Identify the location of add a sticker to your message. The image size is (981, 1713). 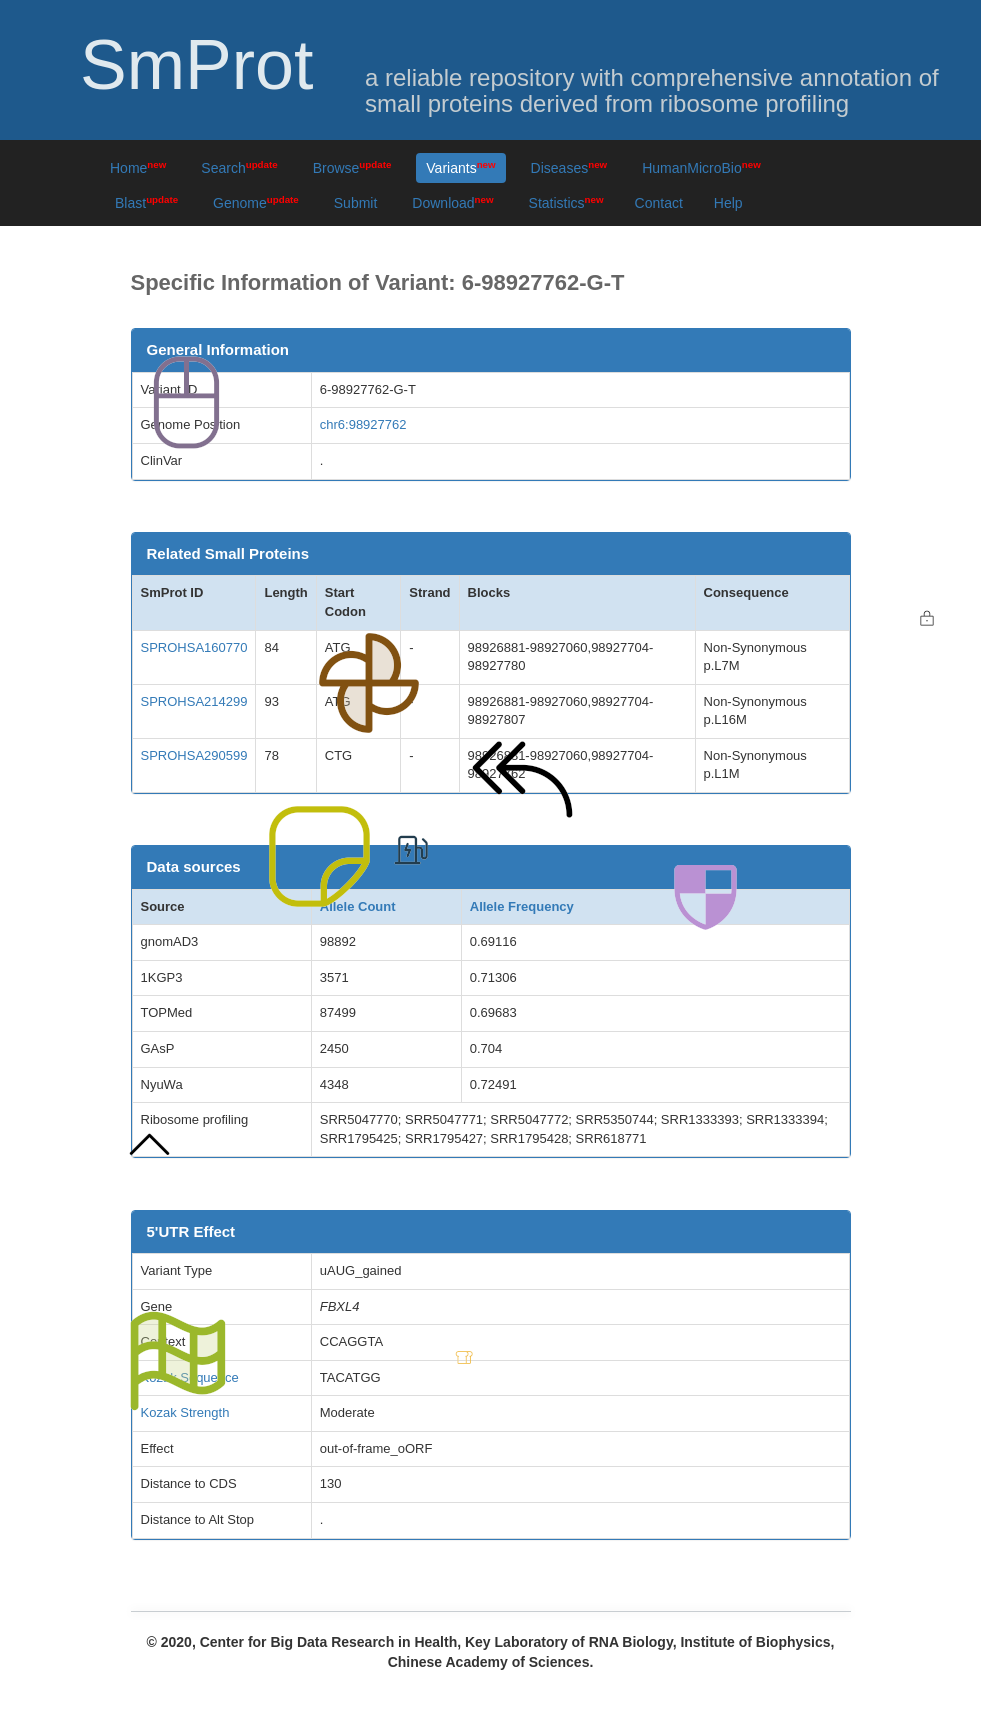
(319, 856).